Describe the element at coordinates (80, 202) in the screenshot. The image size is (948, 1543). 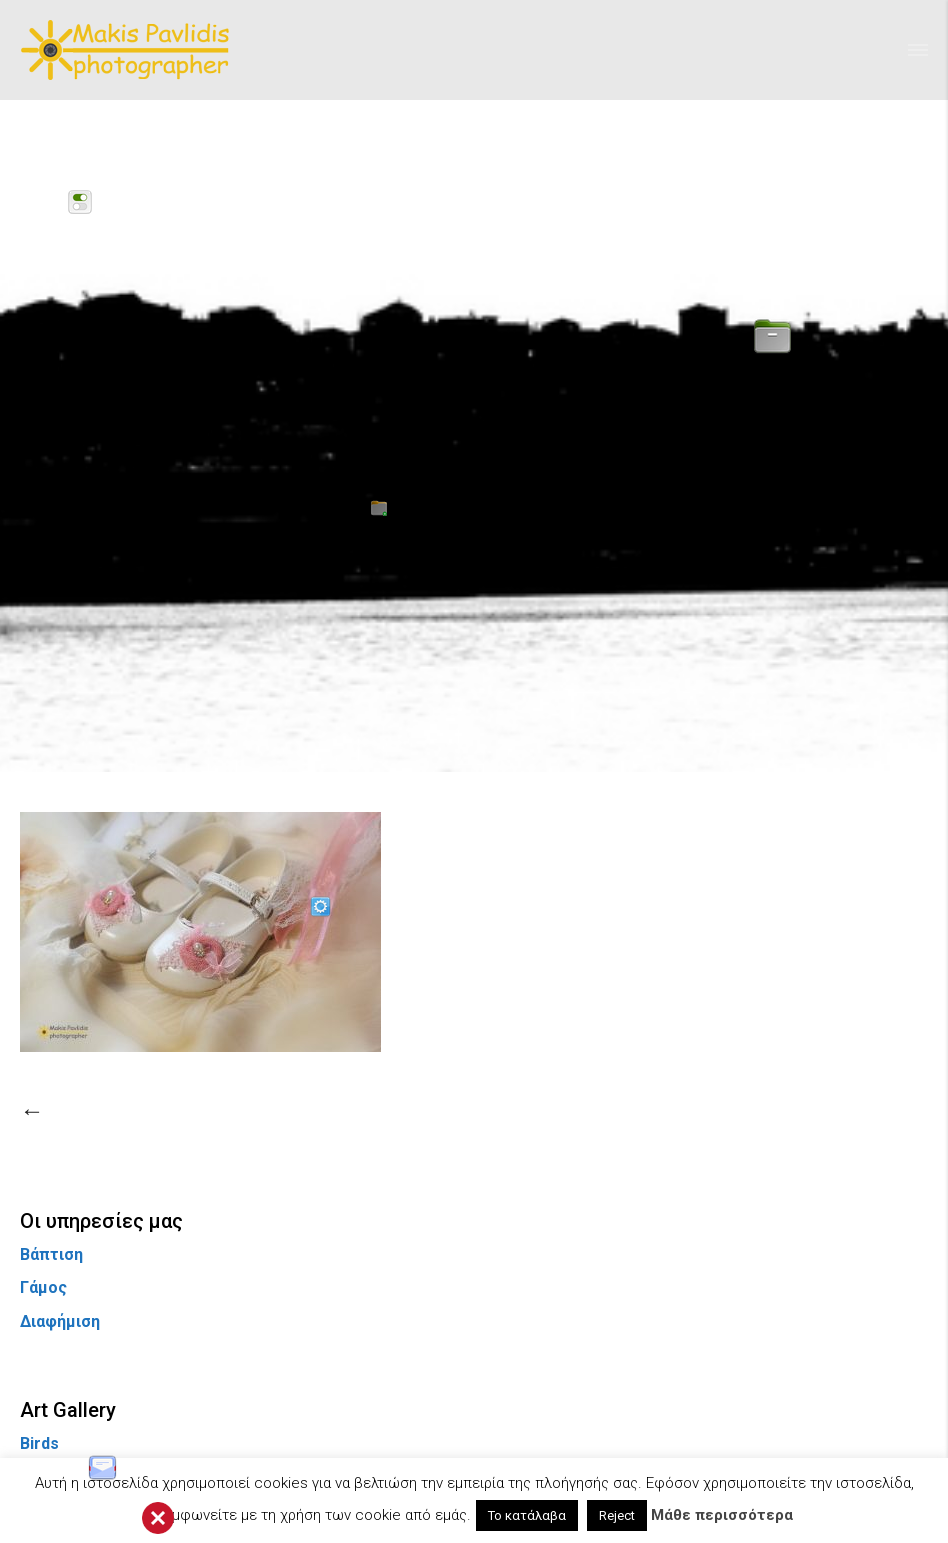
I see `open system tweaks or settings customization` at that location.